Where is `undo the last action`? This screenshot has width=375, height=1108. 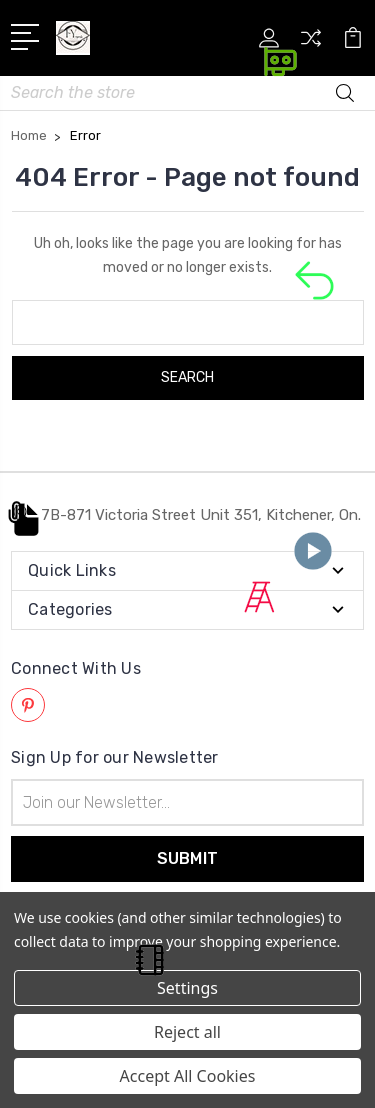 undo the last action is located at coordinates (314, 280).